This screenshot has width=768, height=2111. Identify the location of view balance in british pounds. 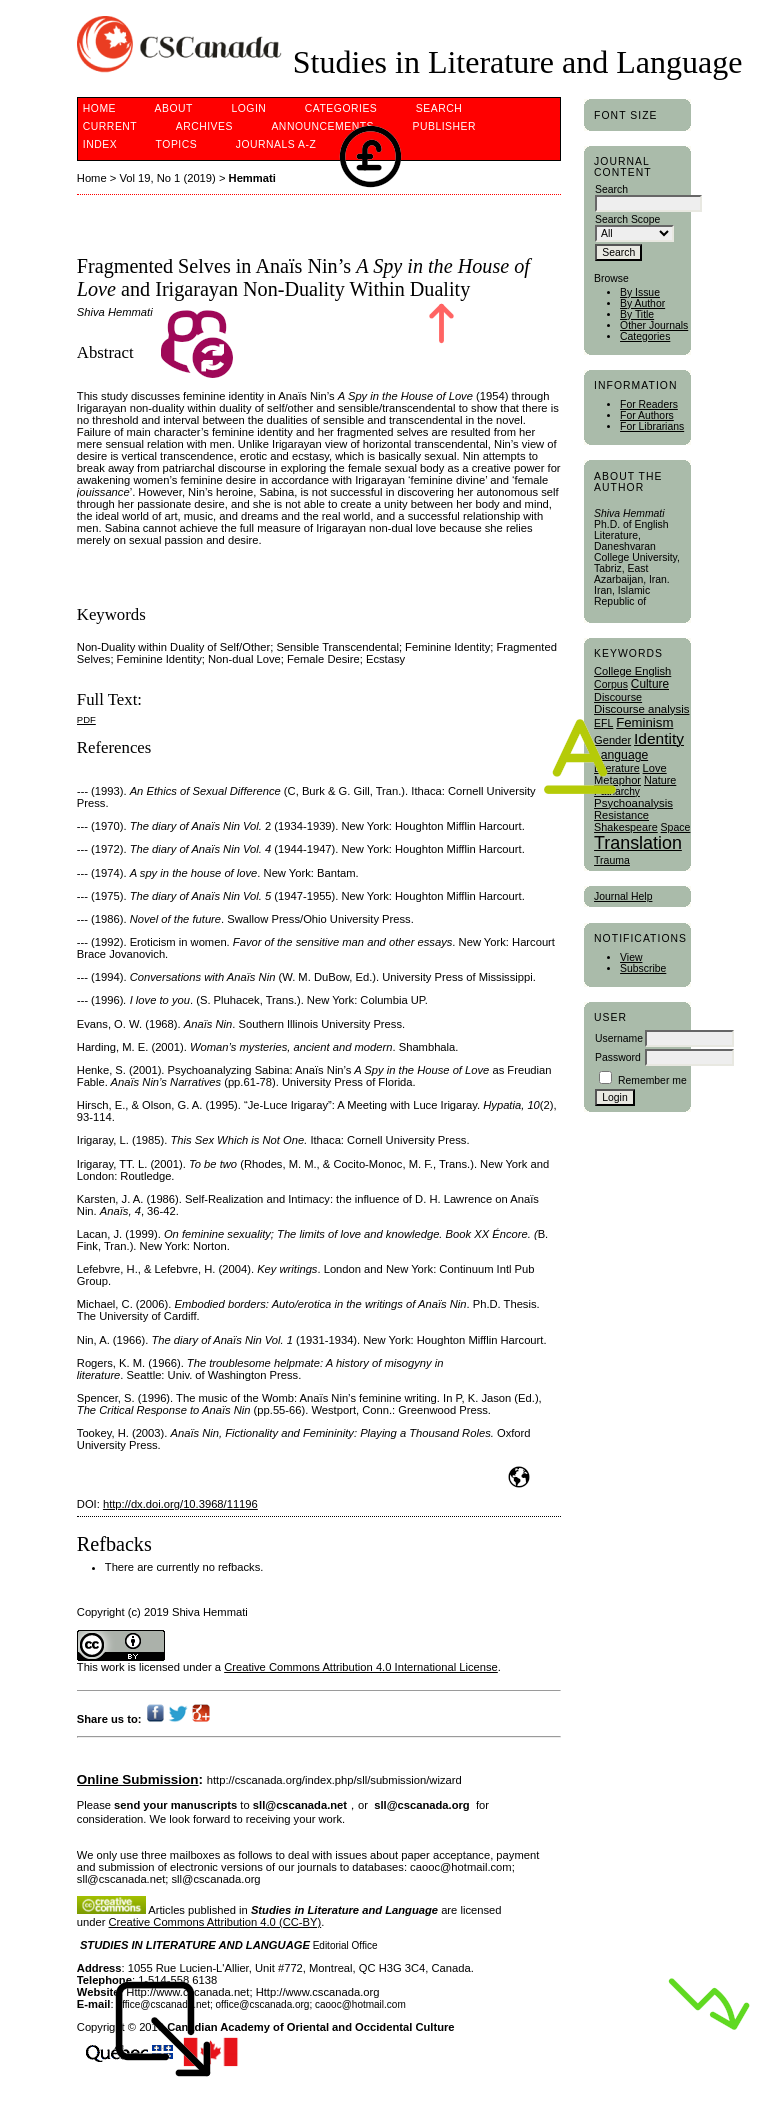
(370, 156).